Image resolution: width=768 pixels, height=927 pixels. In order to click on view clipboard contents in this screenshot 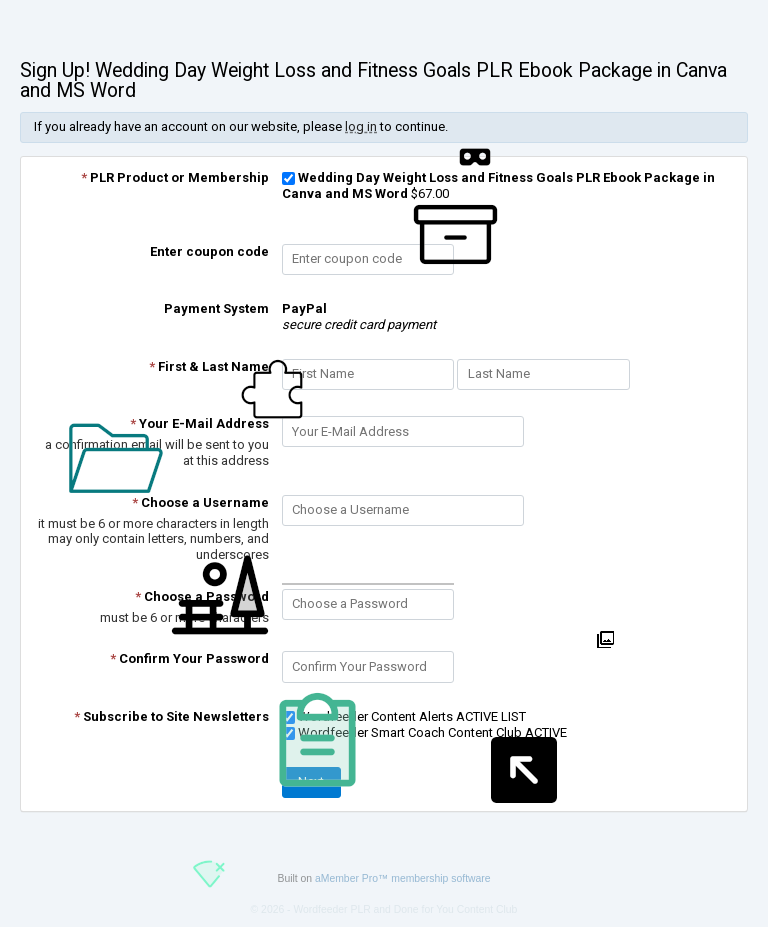, I will do `click(317, 741)`.